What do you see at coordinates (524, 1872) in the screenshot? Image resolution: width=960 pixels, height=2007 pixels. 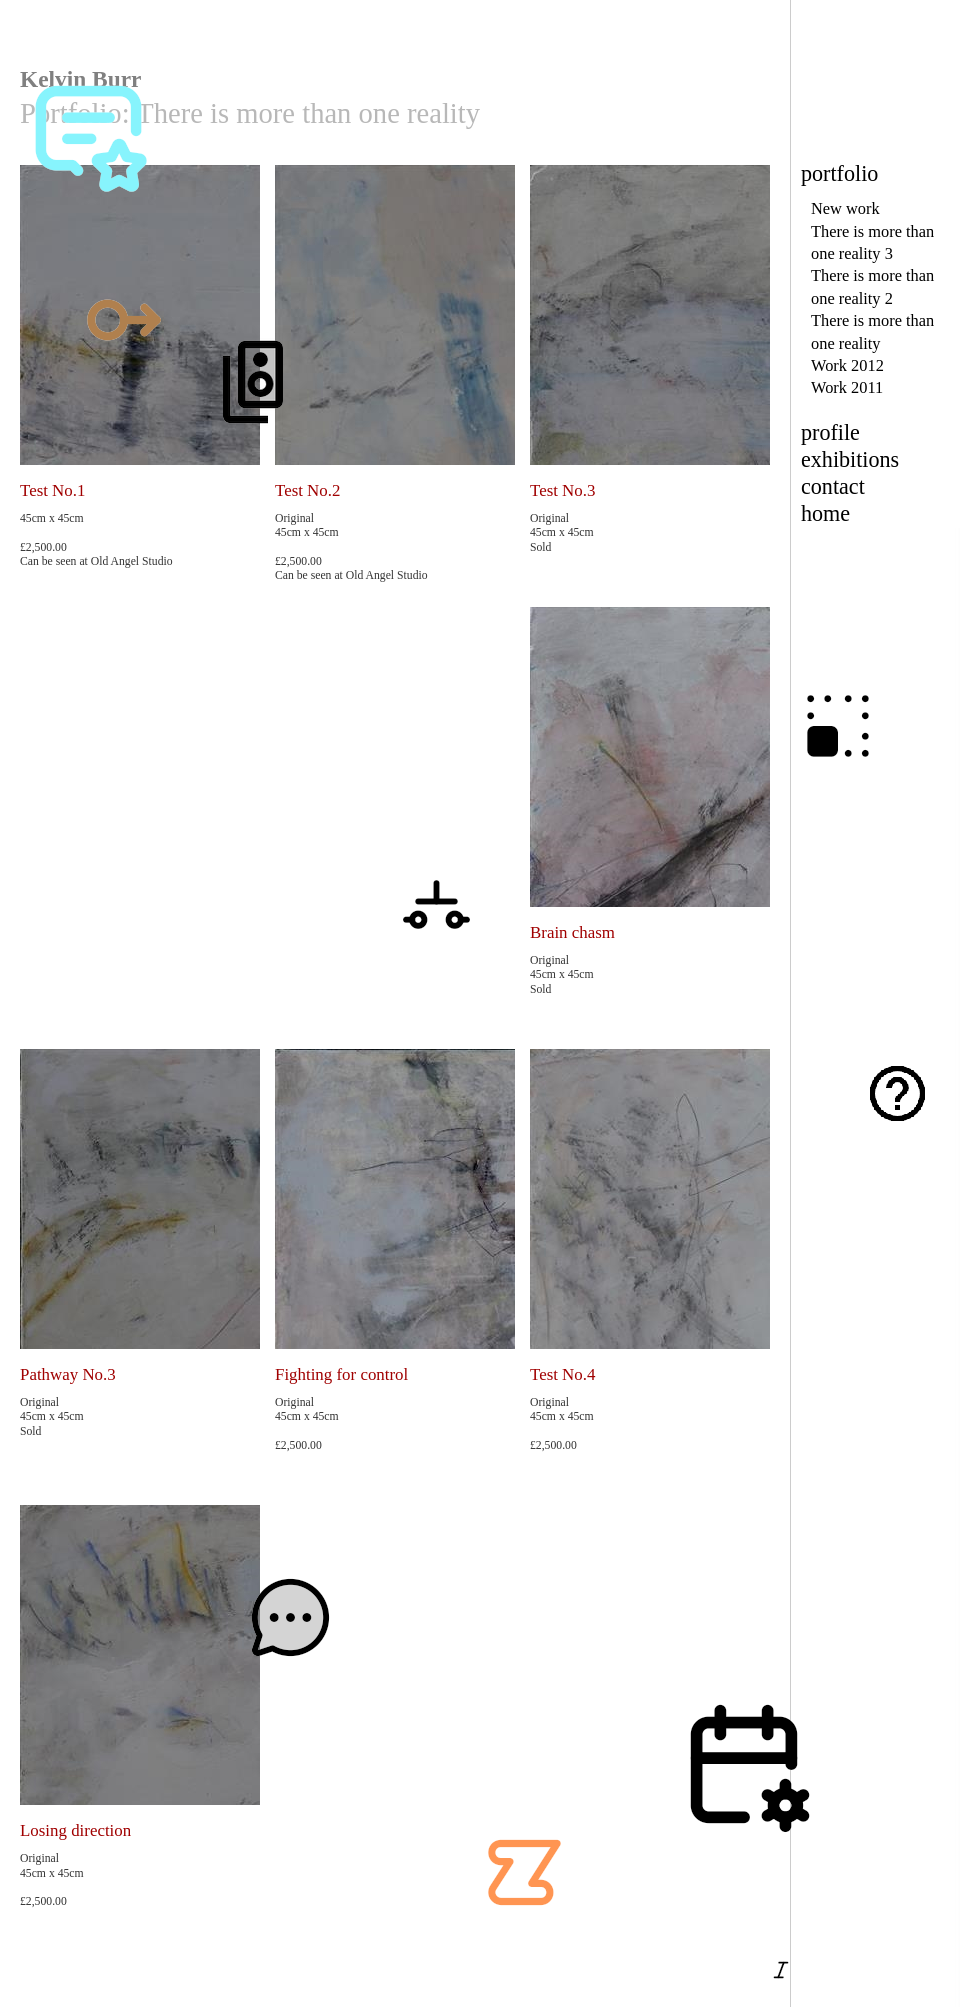 I see `open zwift app` at bounding box center [524, 1872].